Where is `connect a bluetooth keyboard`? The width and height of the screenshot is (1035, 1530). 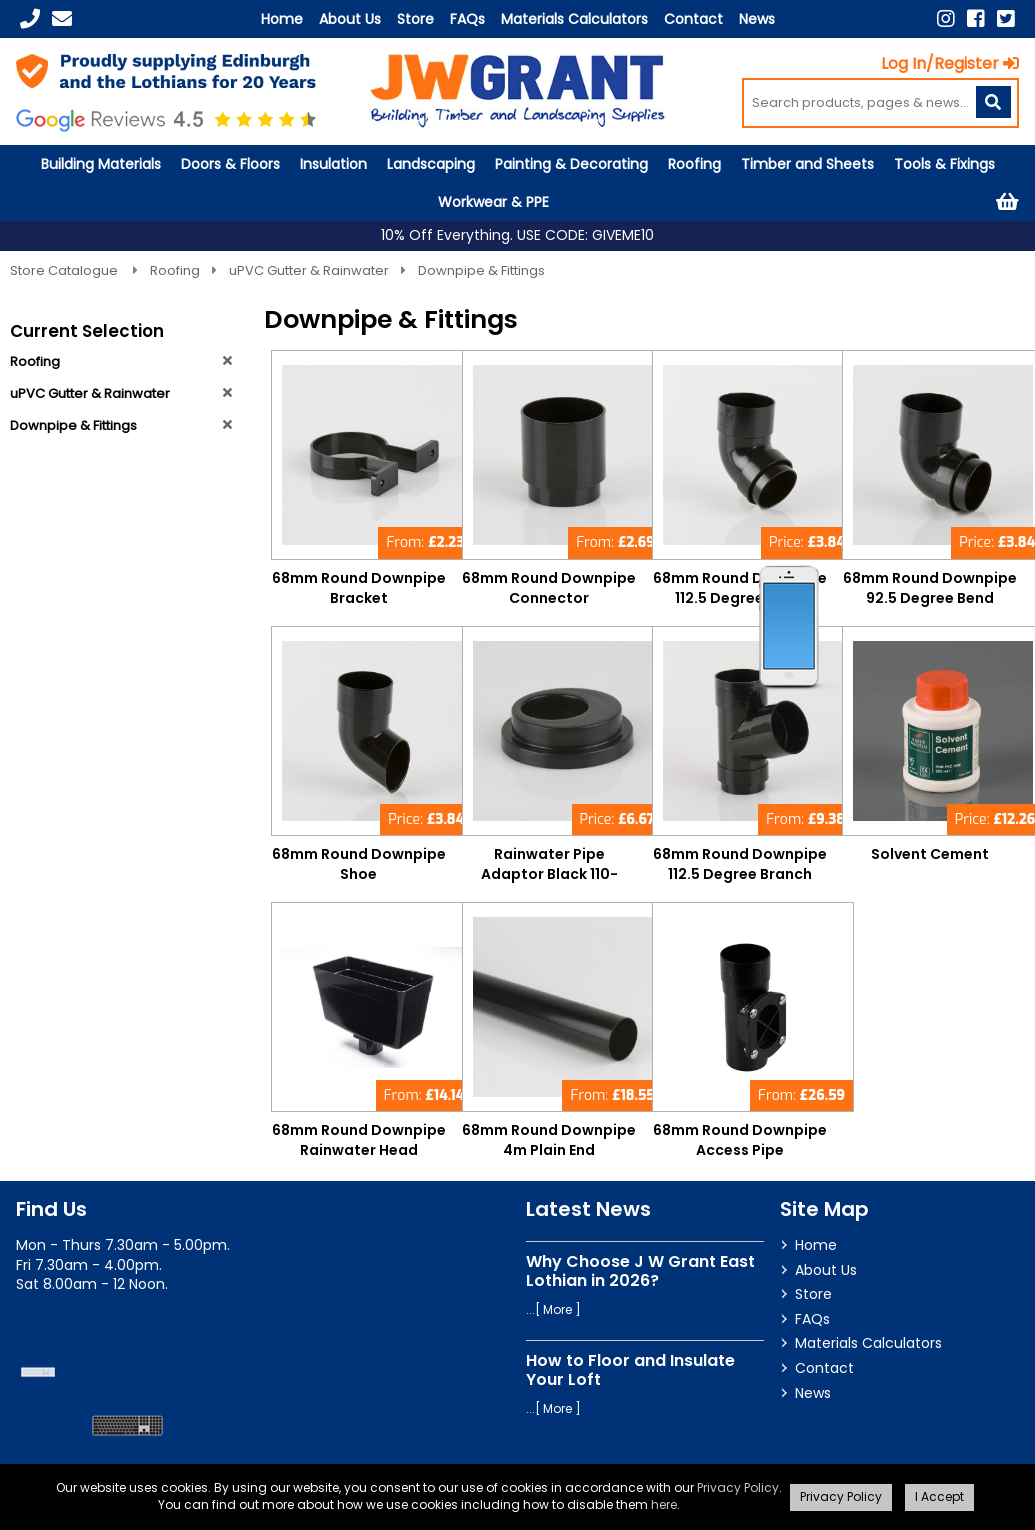
connect a bluetooth keyboard is located at coordinates (38, 1372).